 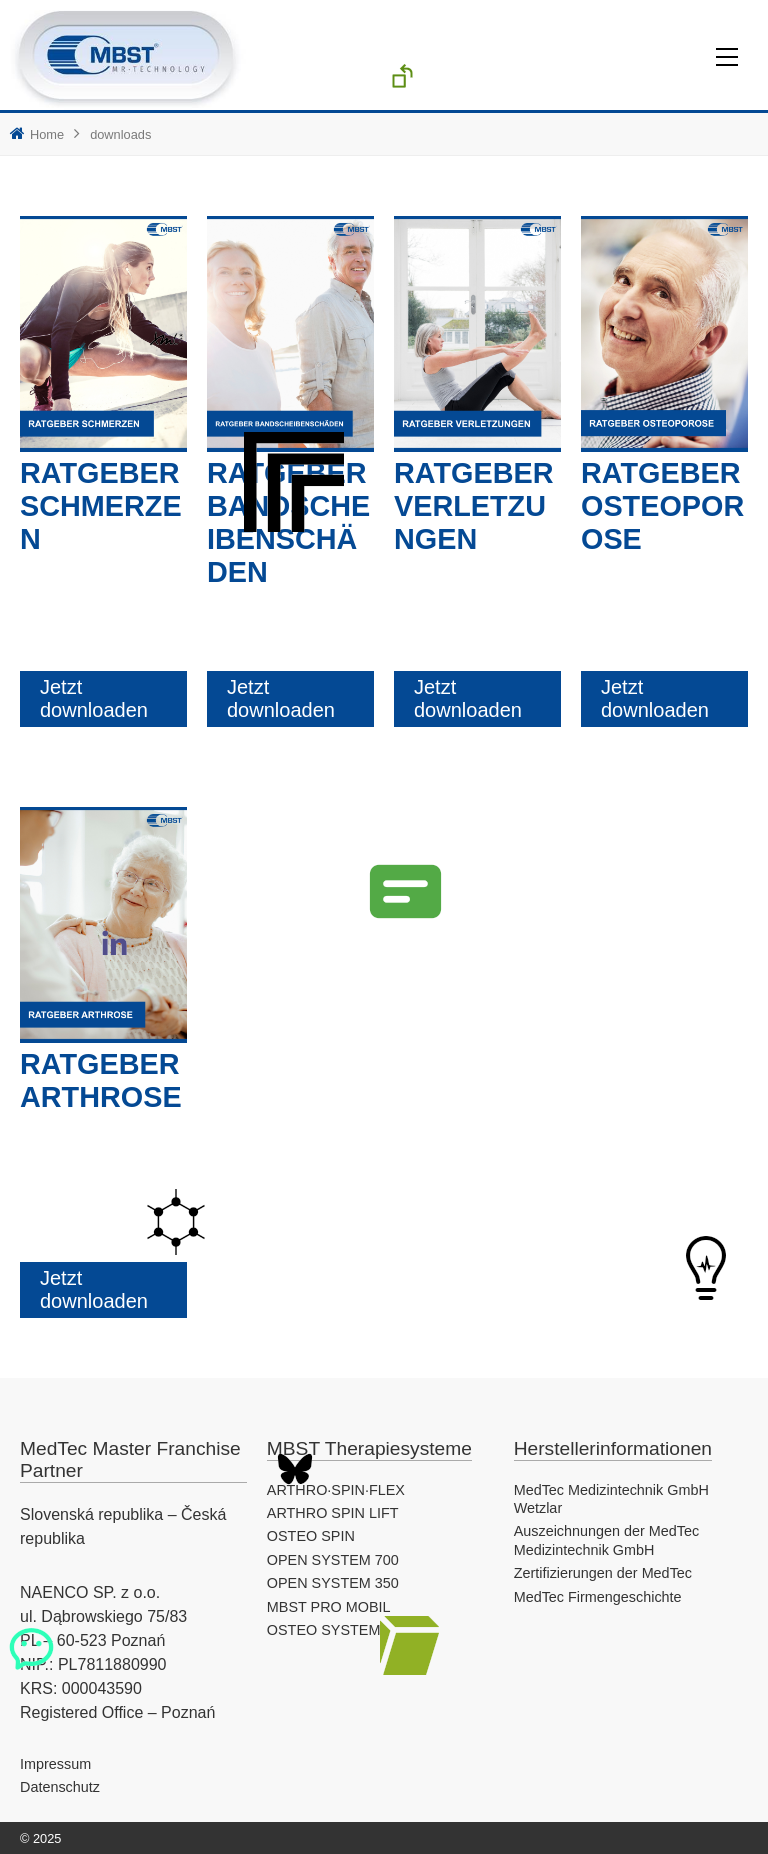 I want to click on indicates xml file format or data type, so click(x=166, y=338).